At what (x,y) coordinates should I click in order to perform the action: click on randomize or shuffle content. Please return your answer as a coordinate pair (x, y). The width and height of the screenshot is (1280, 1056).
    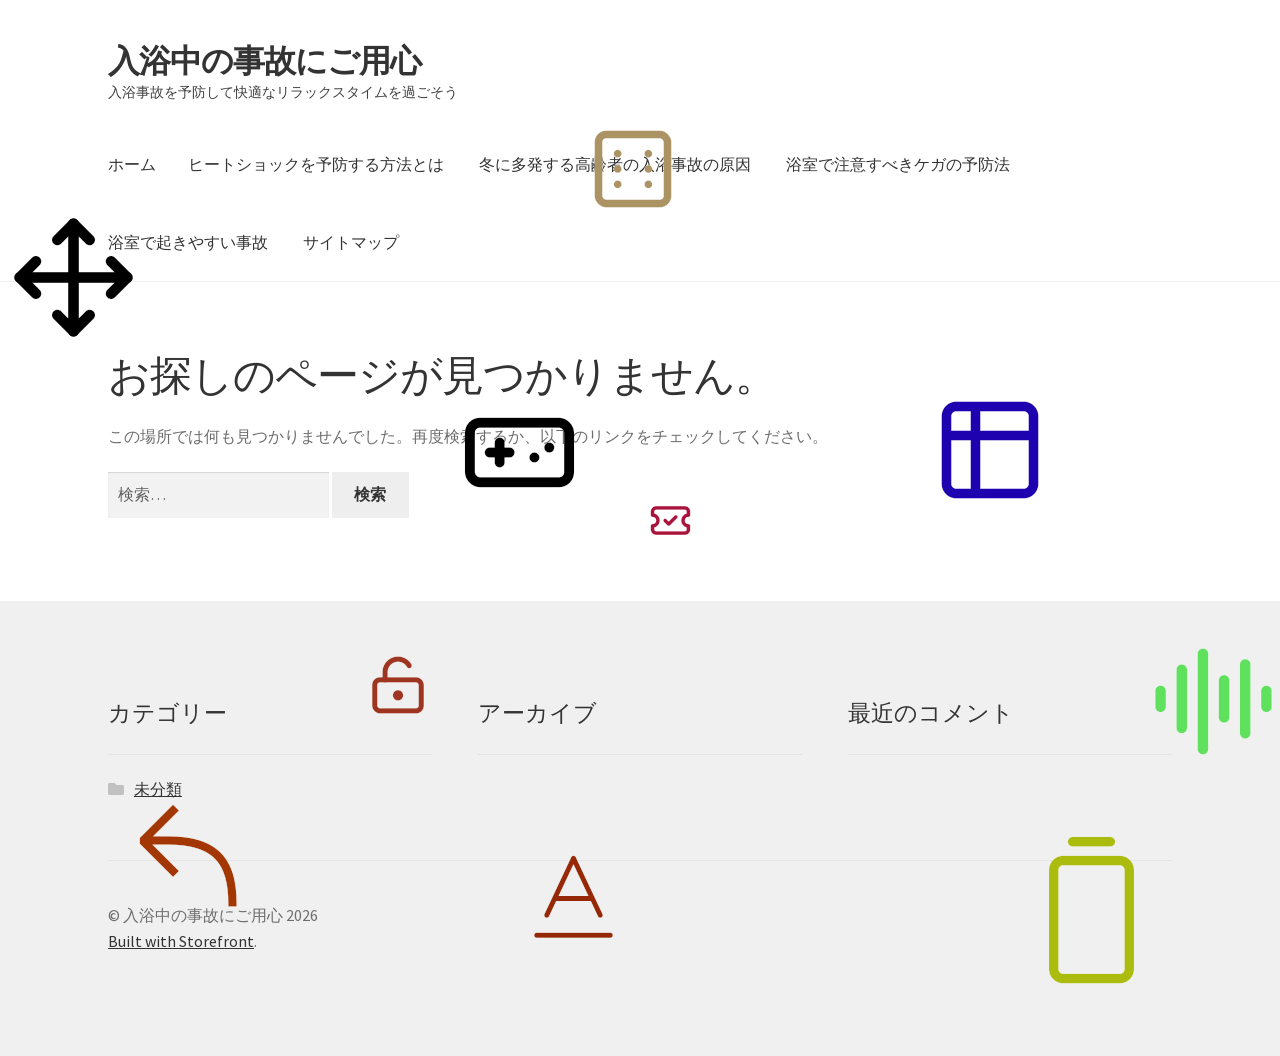
    Looking at the image, I should click on (633, 169).